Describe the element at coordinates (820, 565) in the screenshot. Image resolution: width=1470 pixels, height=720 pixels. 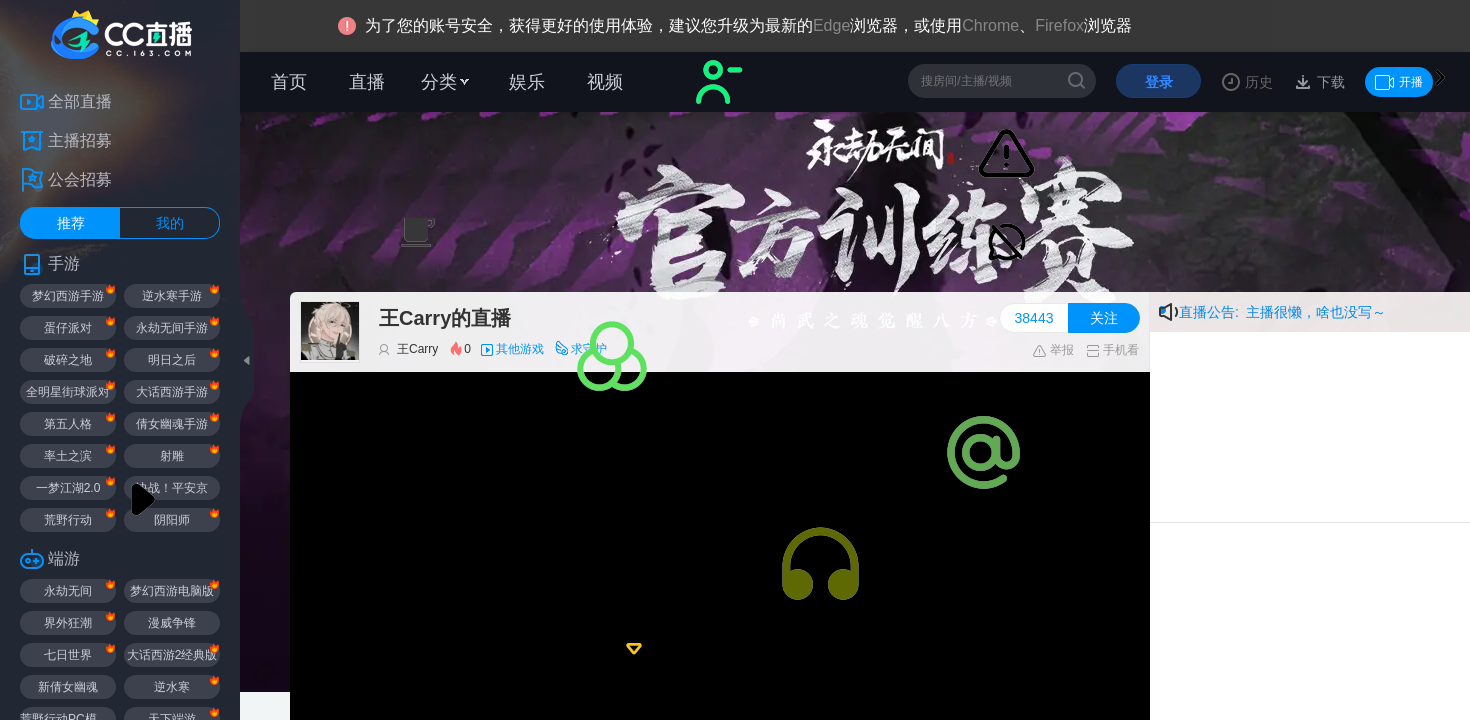
I see `listen to audio or music` at that location.